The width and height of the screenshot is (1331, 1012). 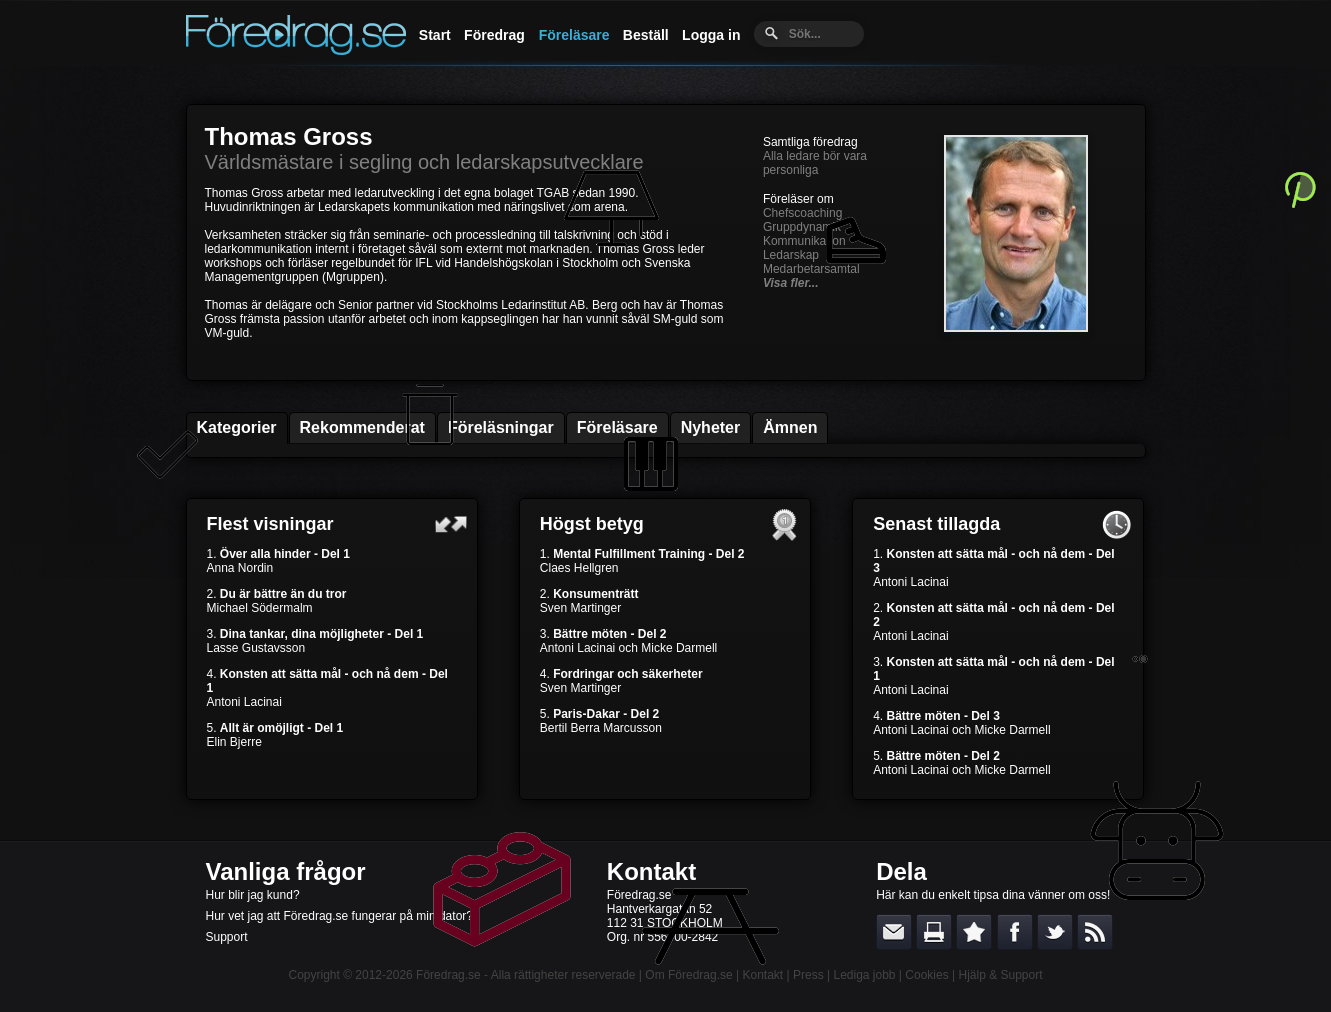 I want to click on toggle desk lamp or reading light, so click(x=611, y=208).